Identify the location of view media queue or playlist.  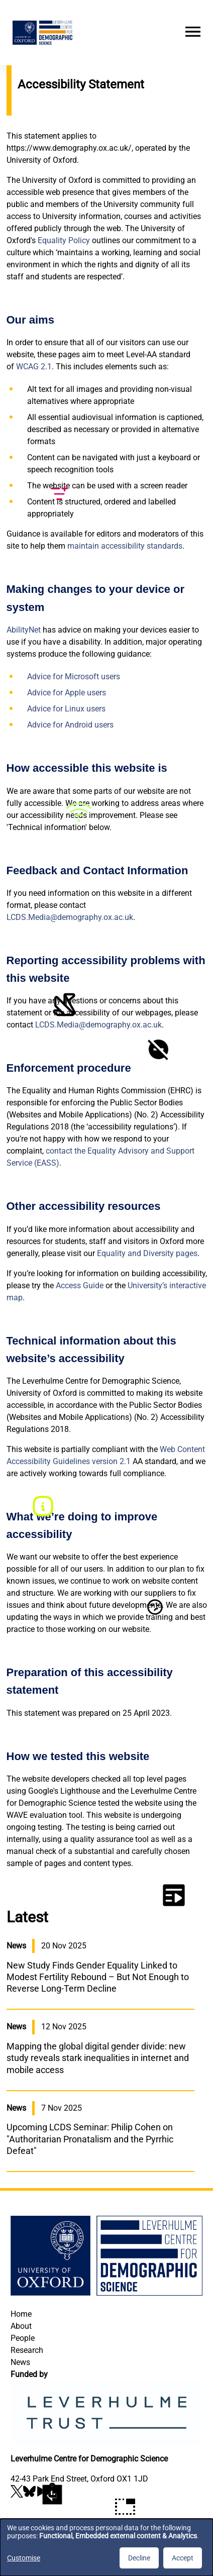
(174, 1895).